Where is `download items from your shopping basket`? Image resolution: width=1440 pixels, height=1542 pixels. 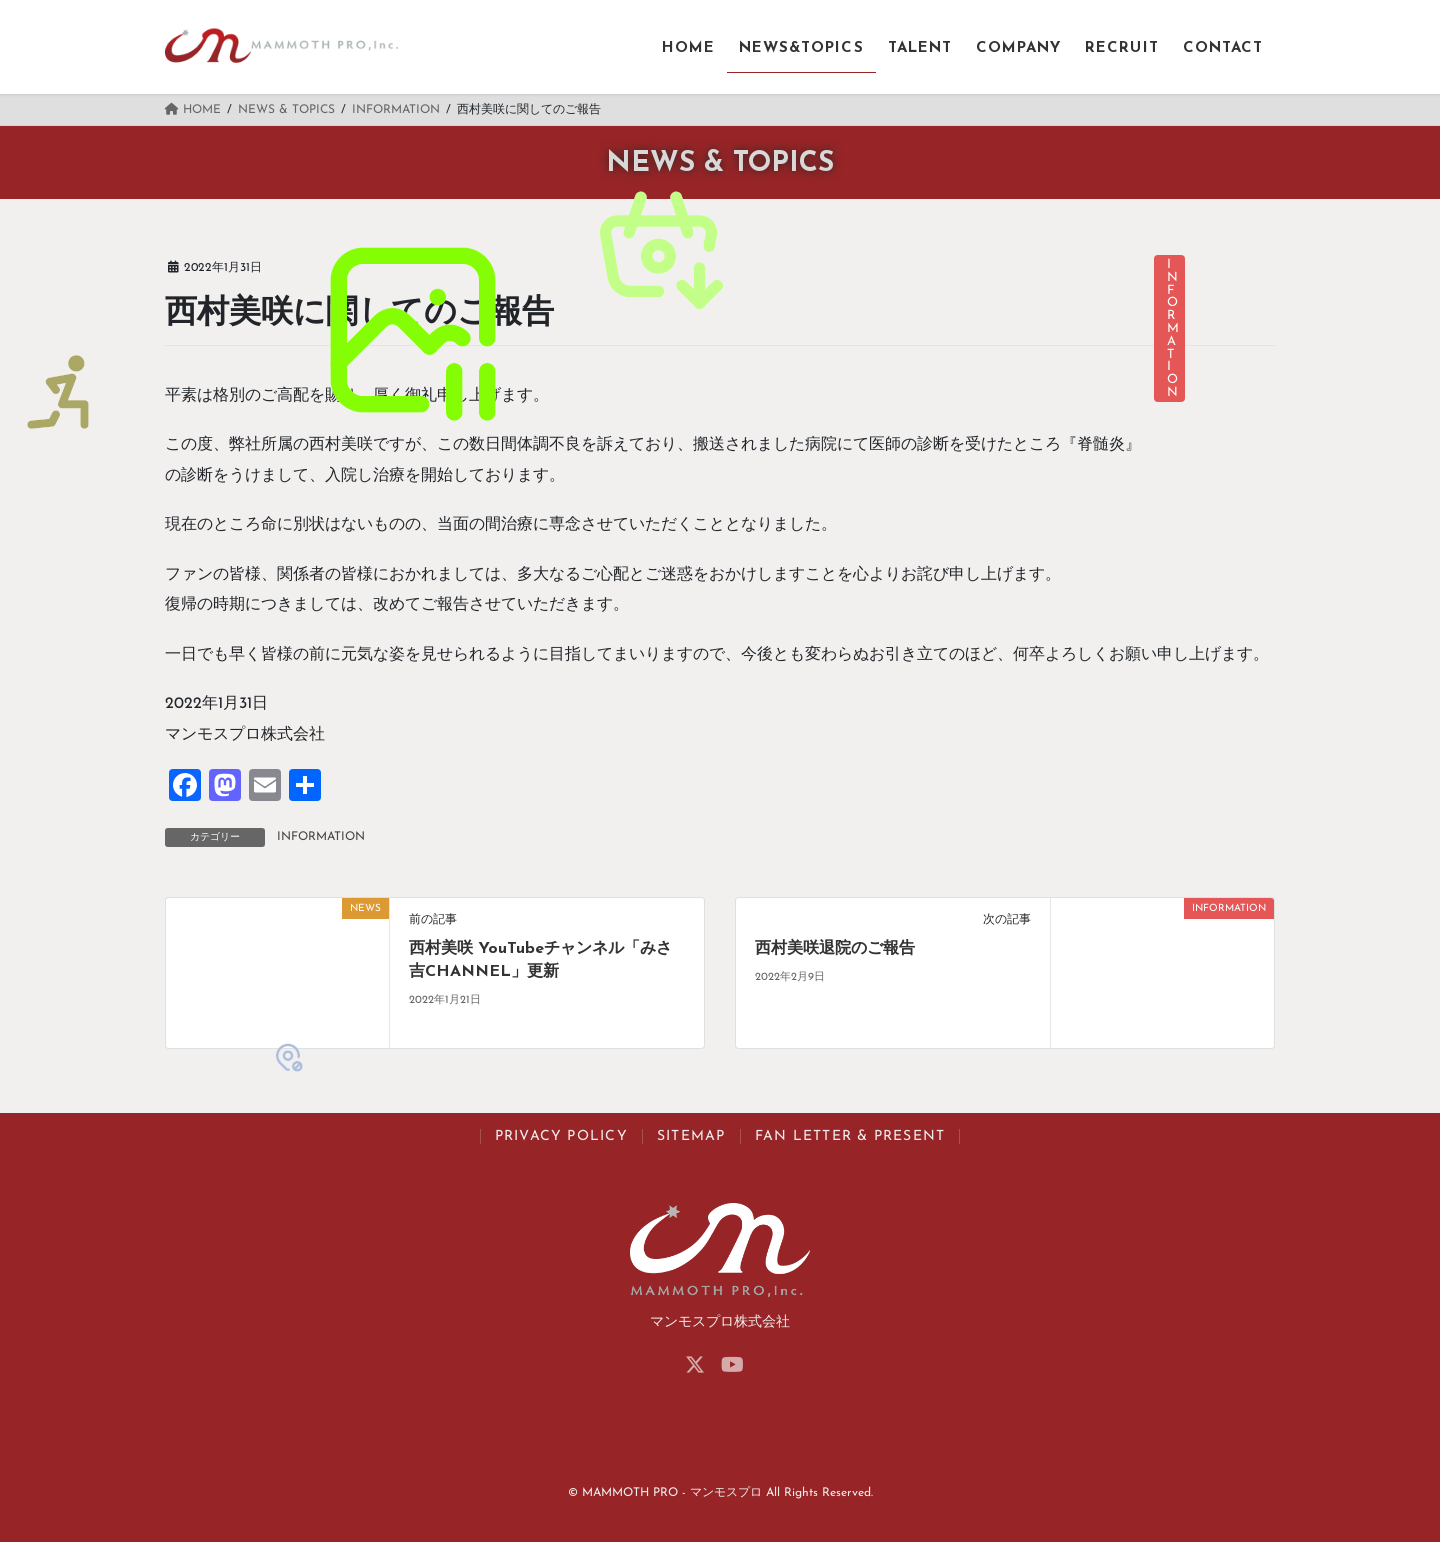
download items from your shopping basket is located at coordinates (658, 244).